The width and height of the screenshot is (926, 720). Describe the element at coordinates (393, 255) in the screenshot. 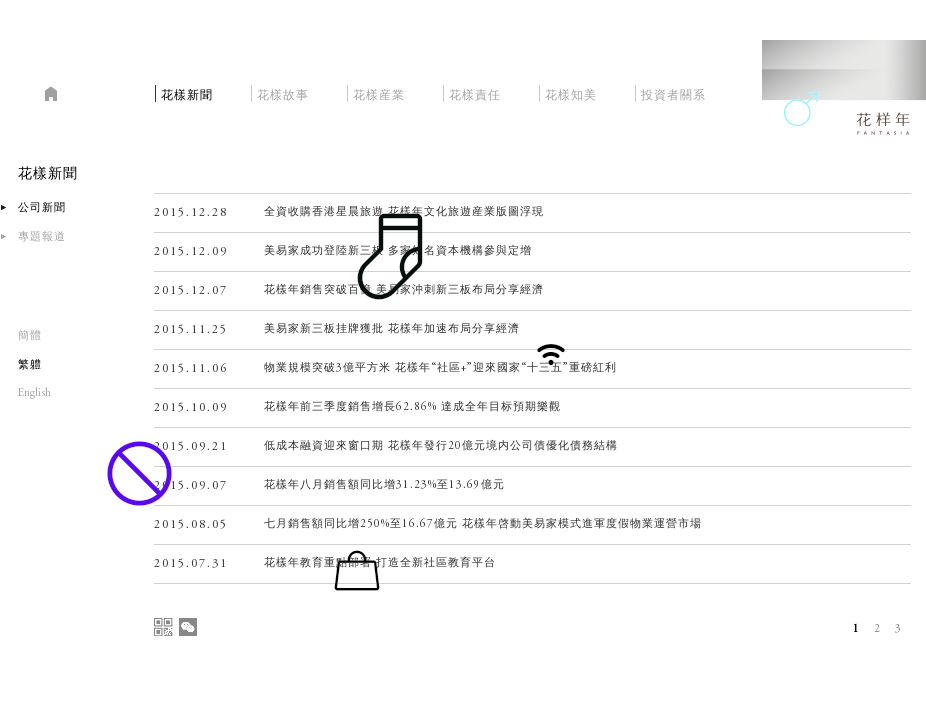

I see `browse clothing or apparel items` at that location.